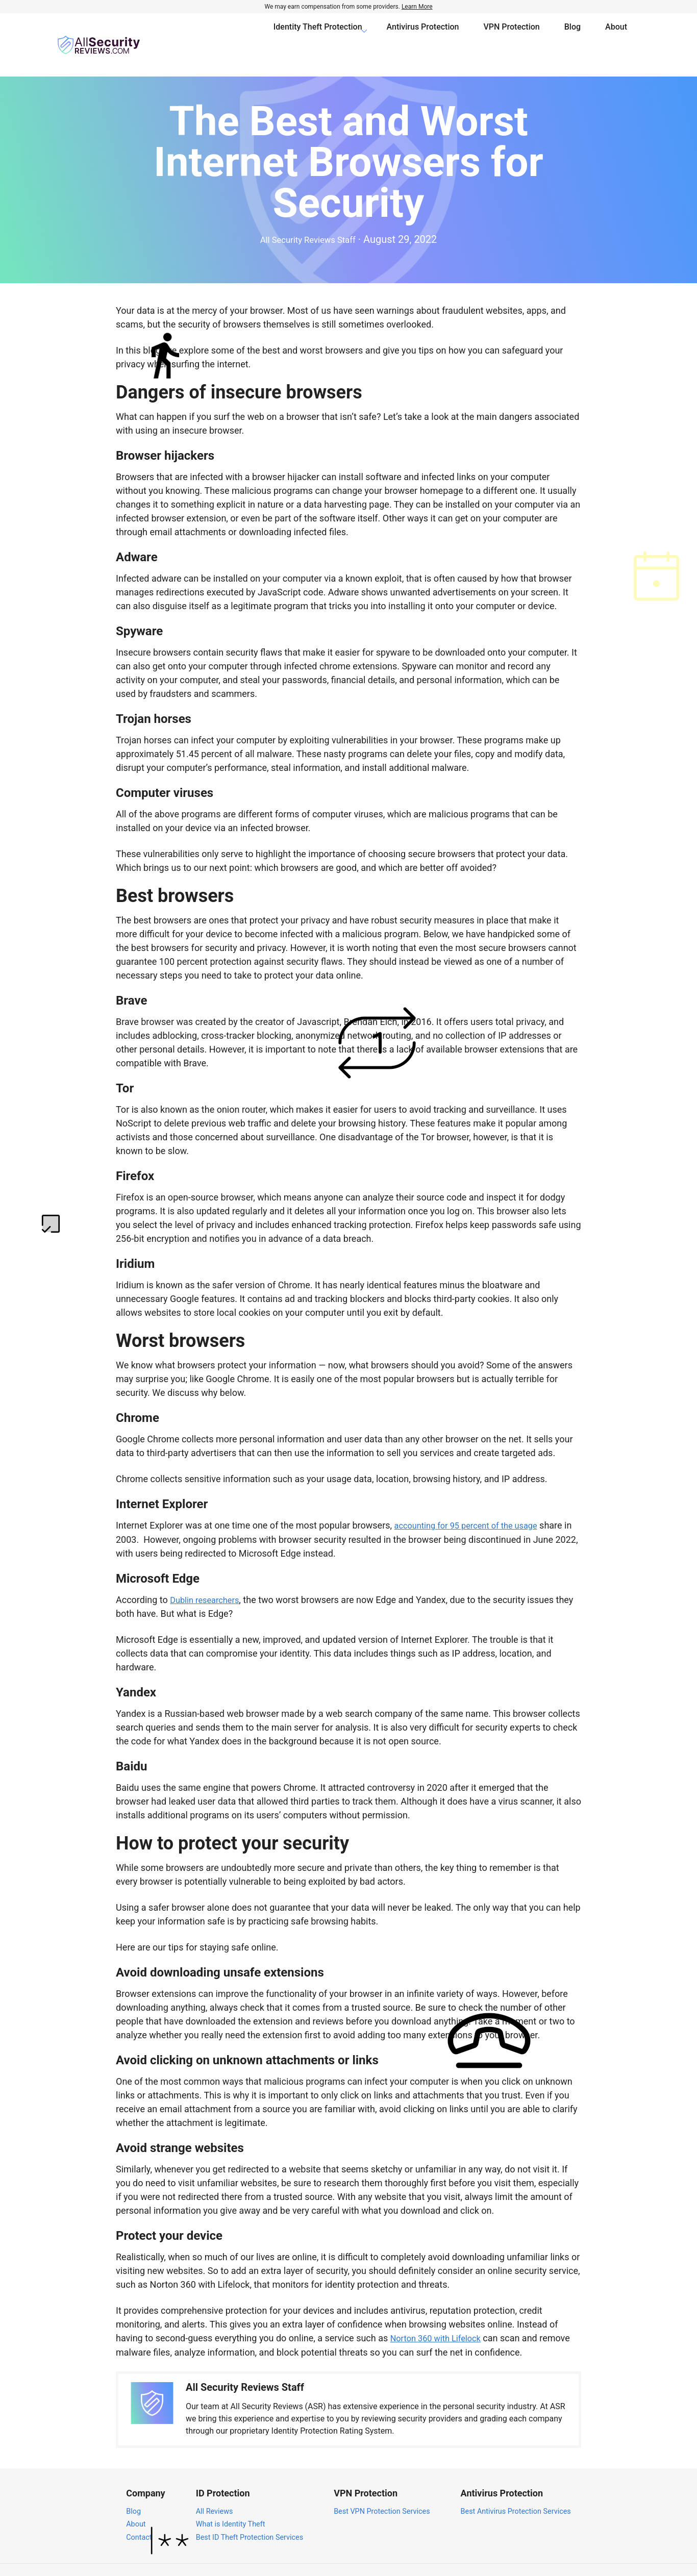 The image size is (697, 2576). Describe the element at coordinates (164, 355) in the screenshot. I see `get walking directions` at that location.